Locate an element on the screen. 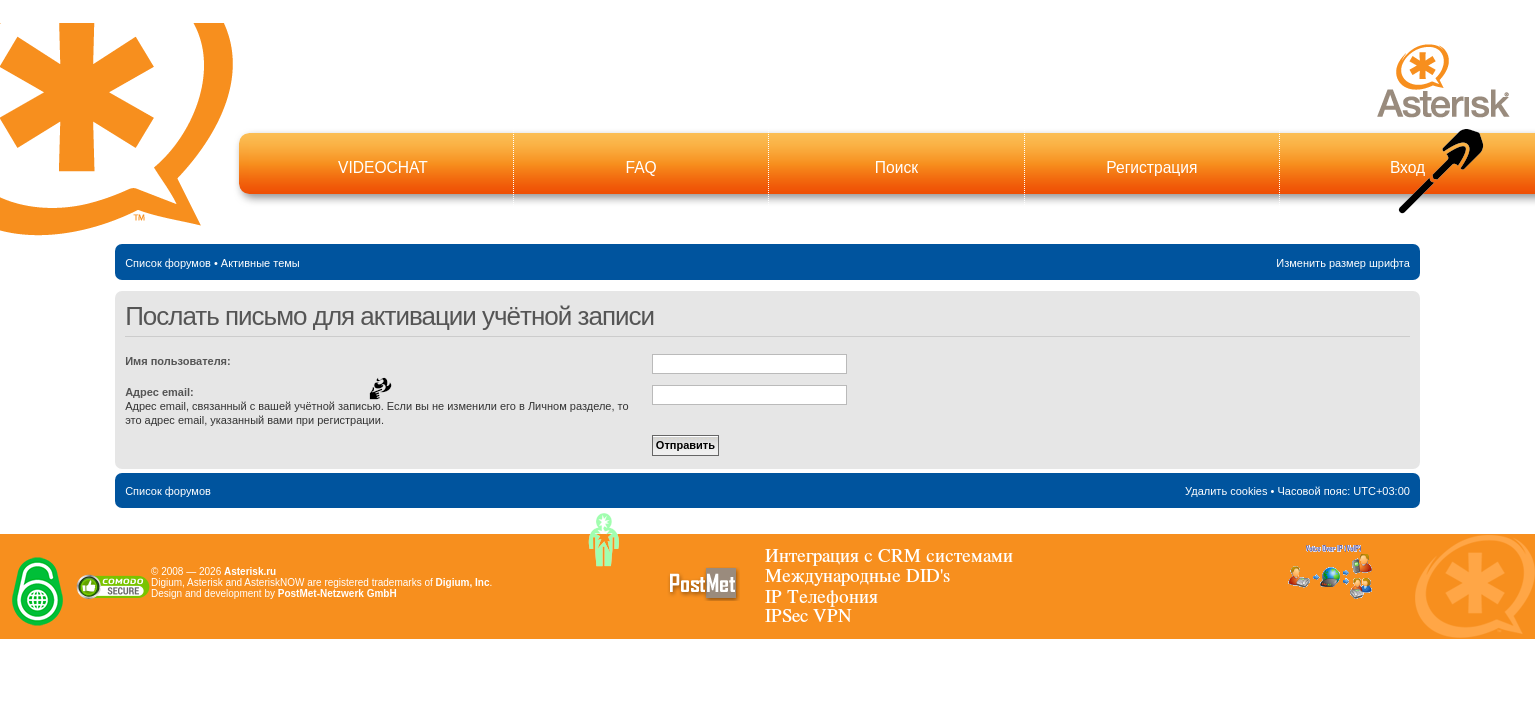  indicates a "hot" or trending item is located at coordinates (380, 388).